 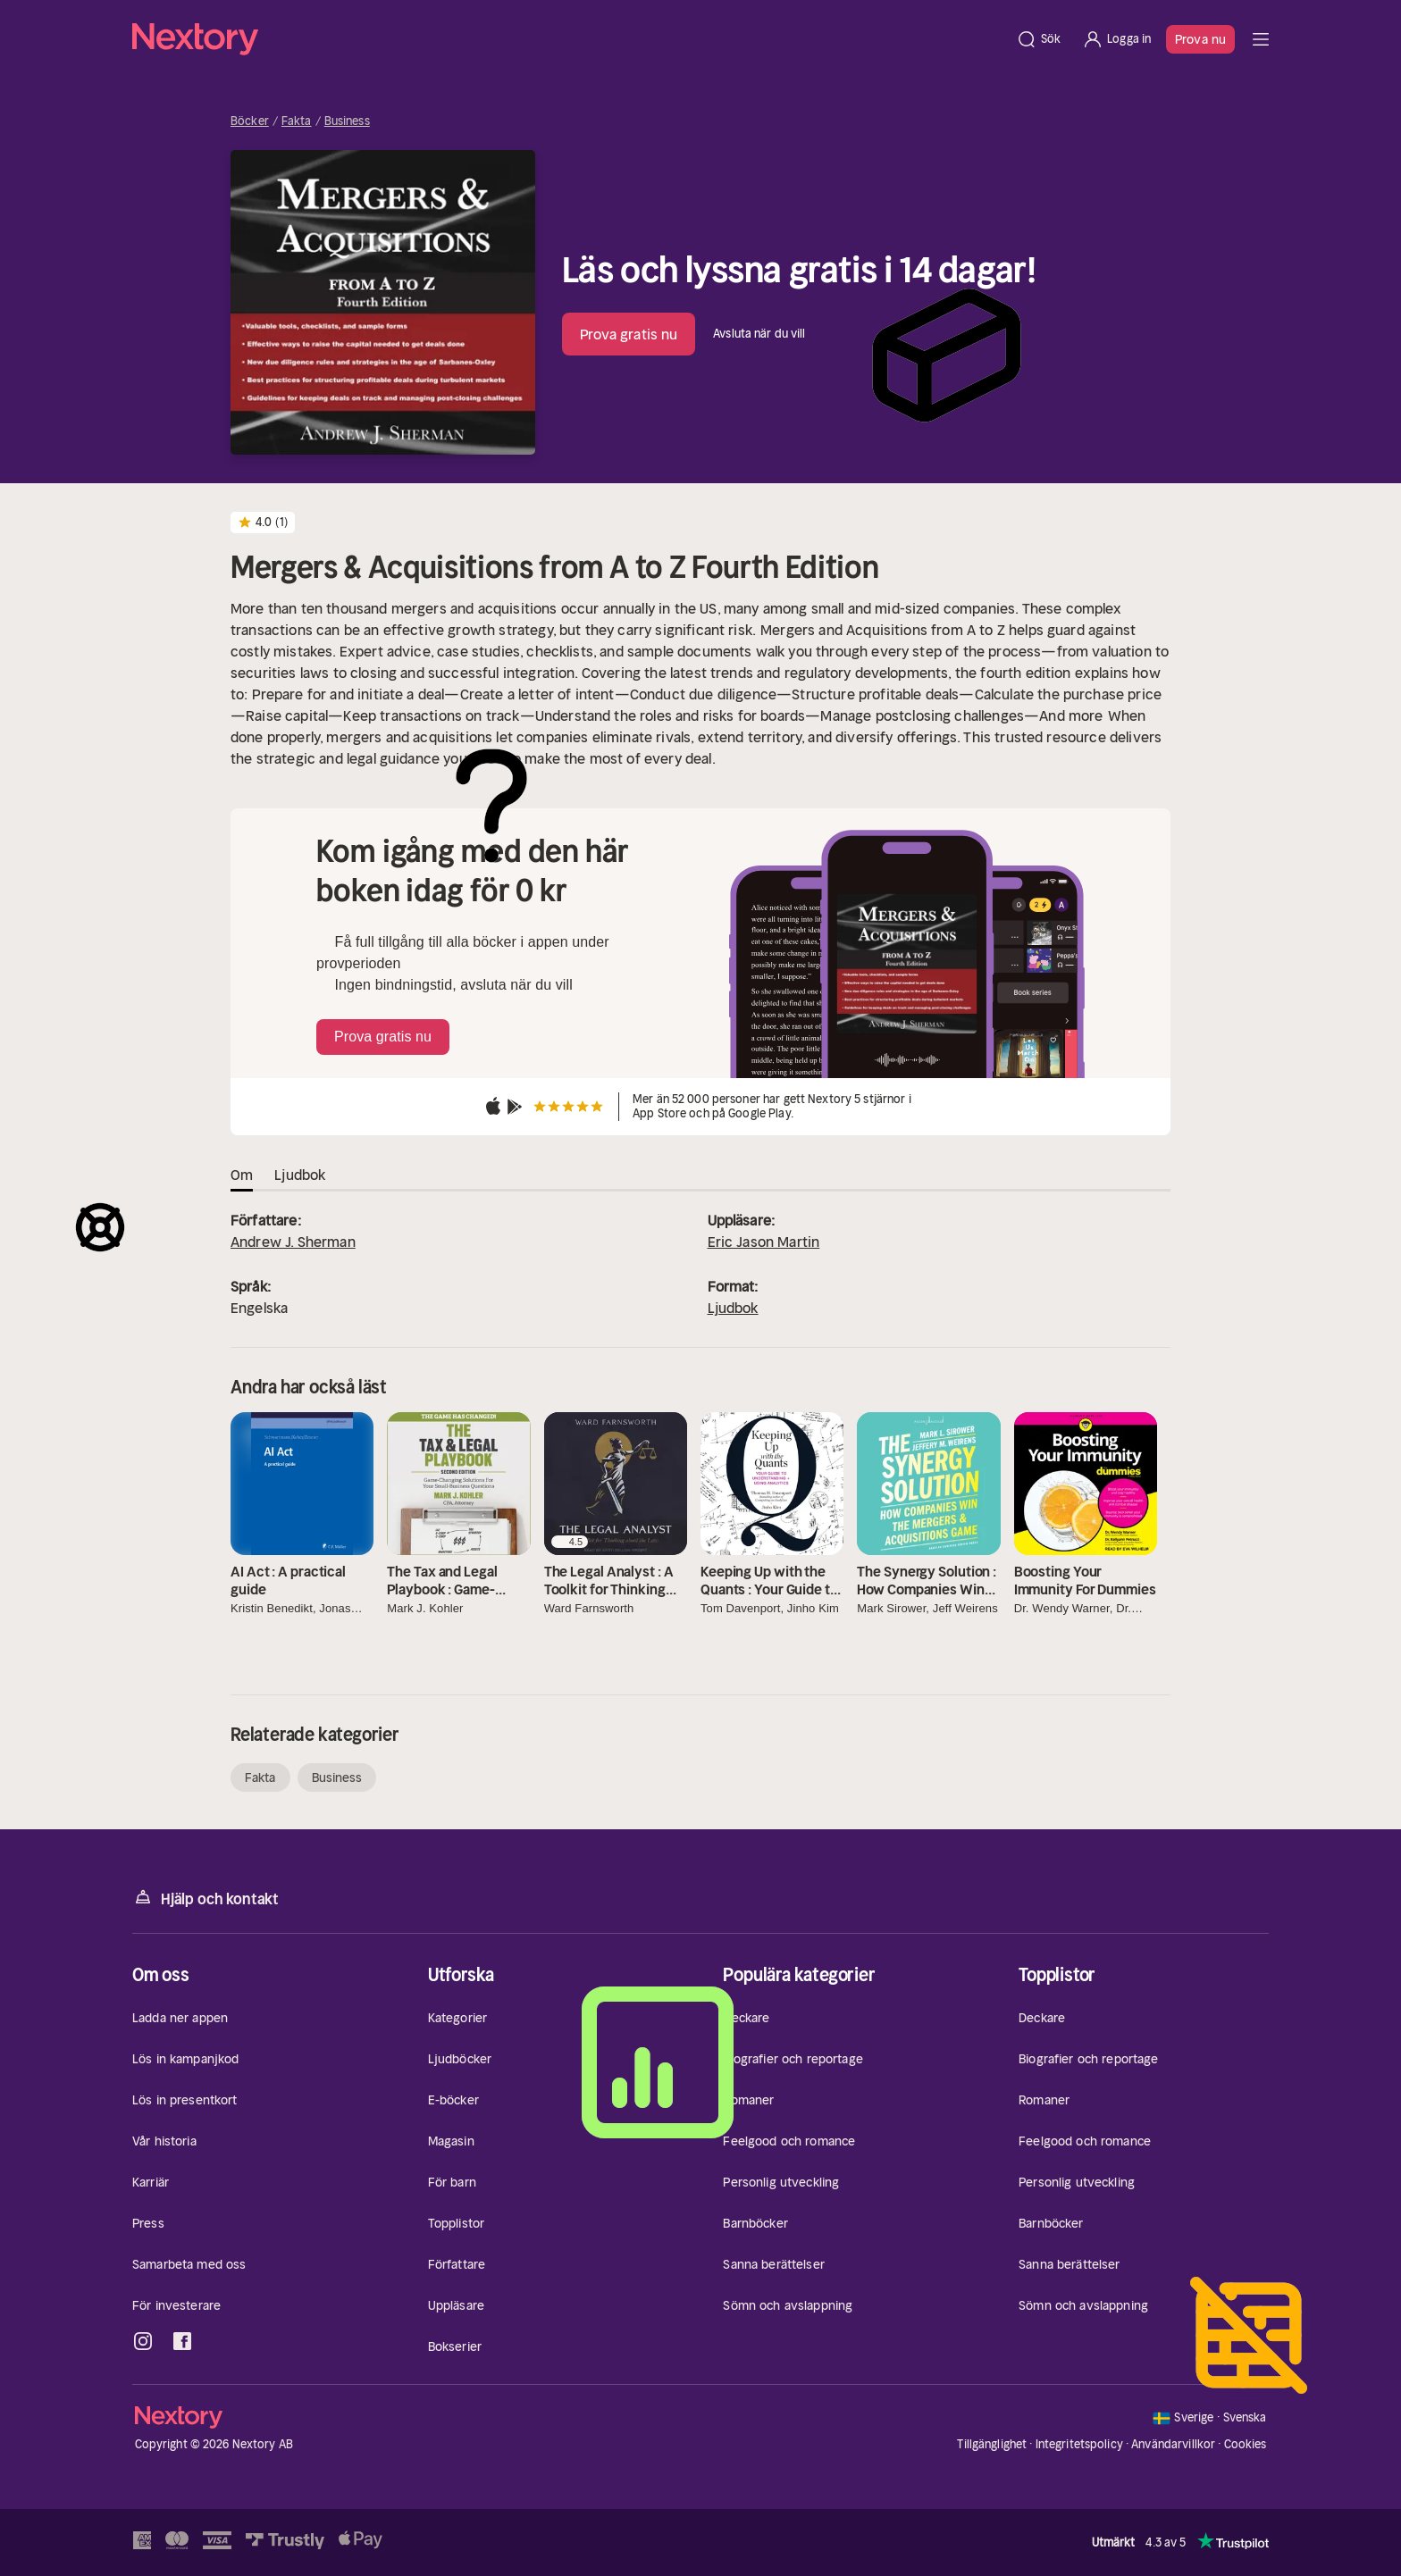 What do you see at coordinates (491, 806) in the screenshot?
I see `access help or support` at bounding box center [491, 806].